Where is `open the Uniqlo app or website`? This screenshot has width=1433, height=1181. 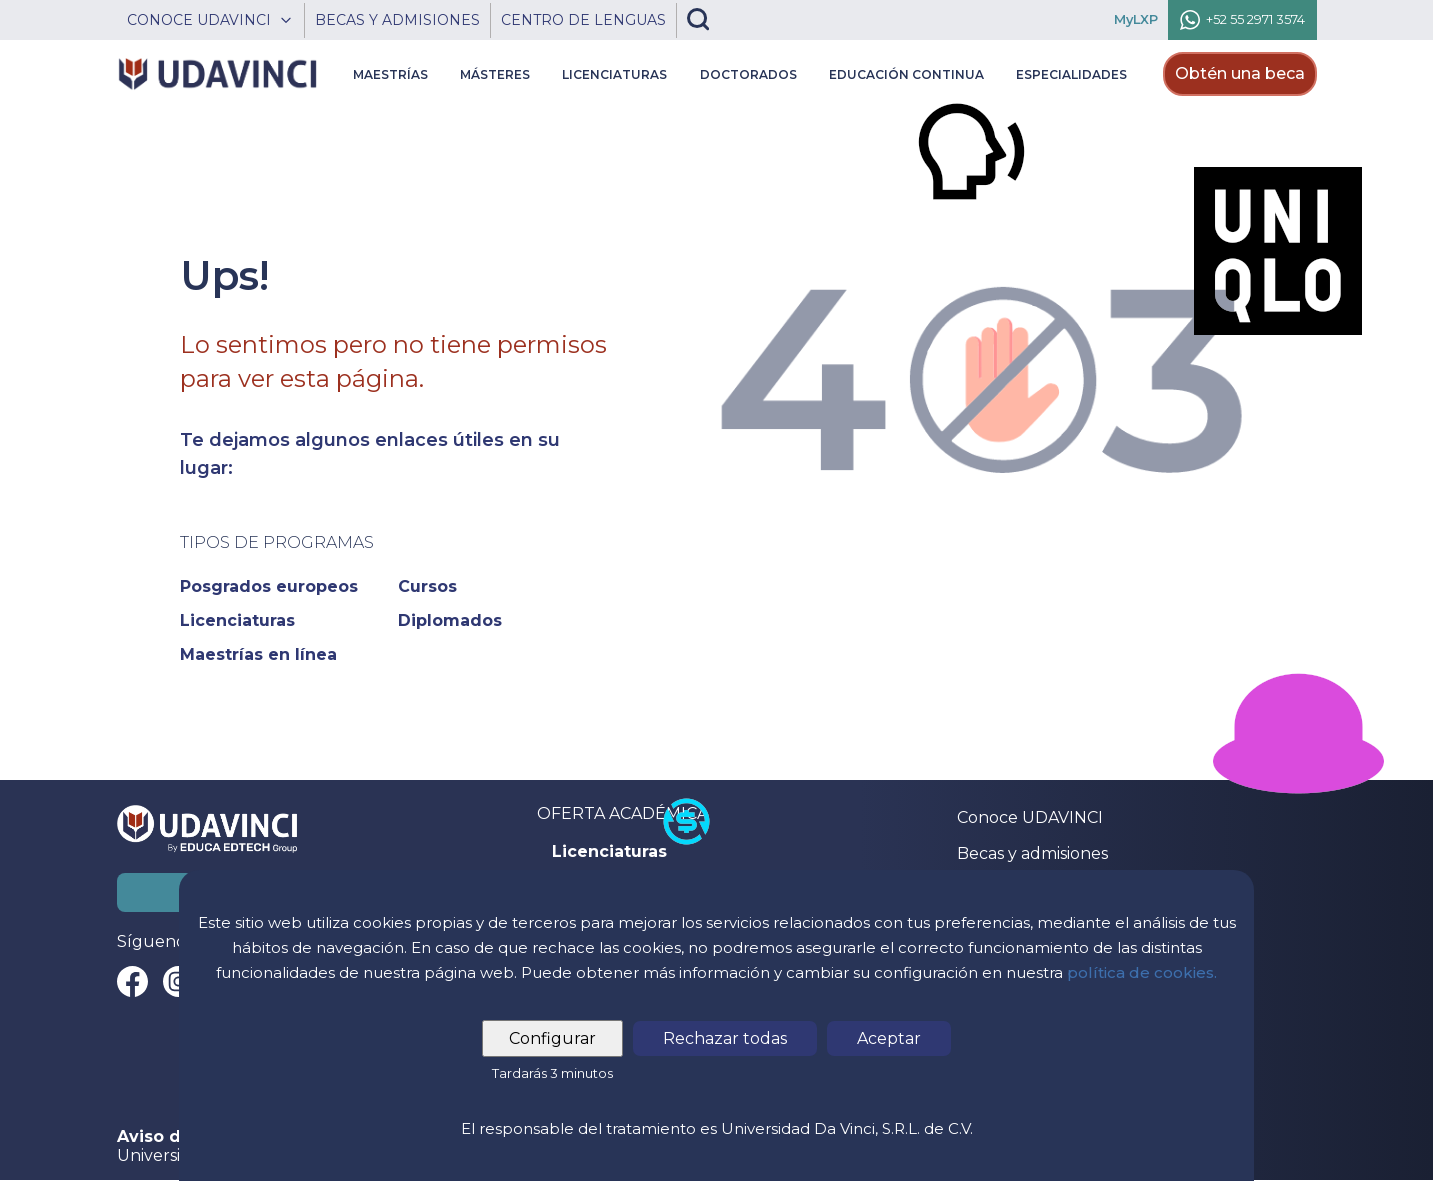 open the Uniqlo app or website is located at coordinates (1278, 251).